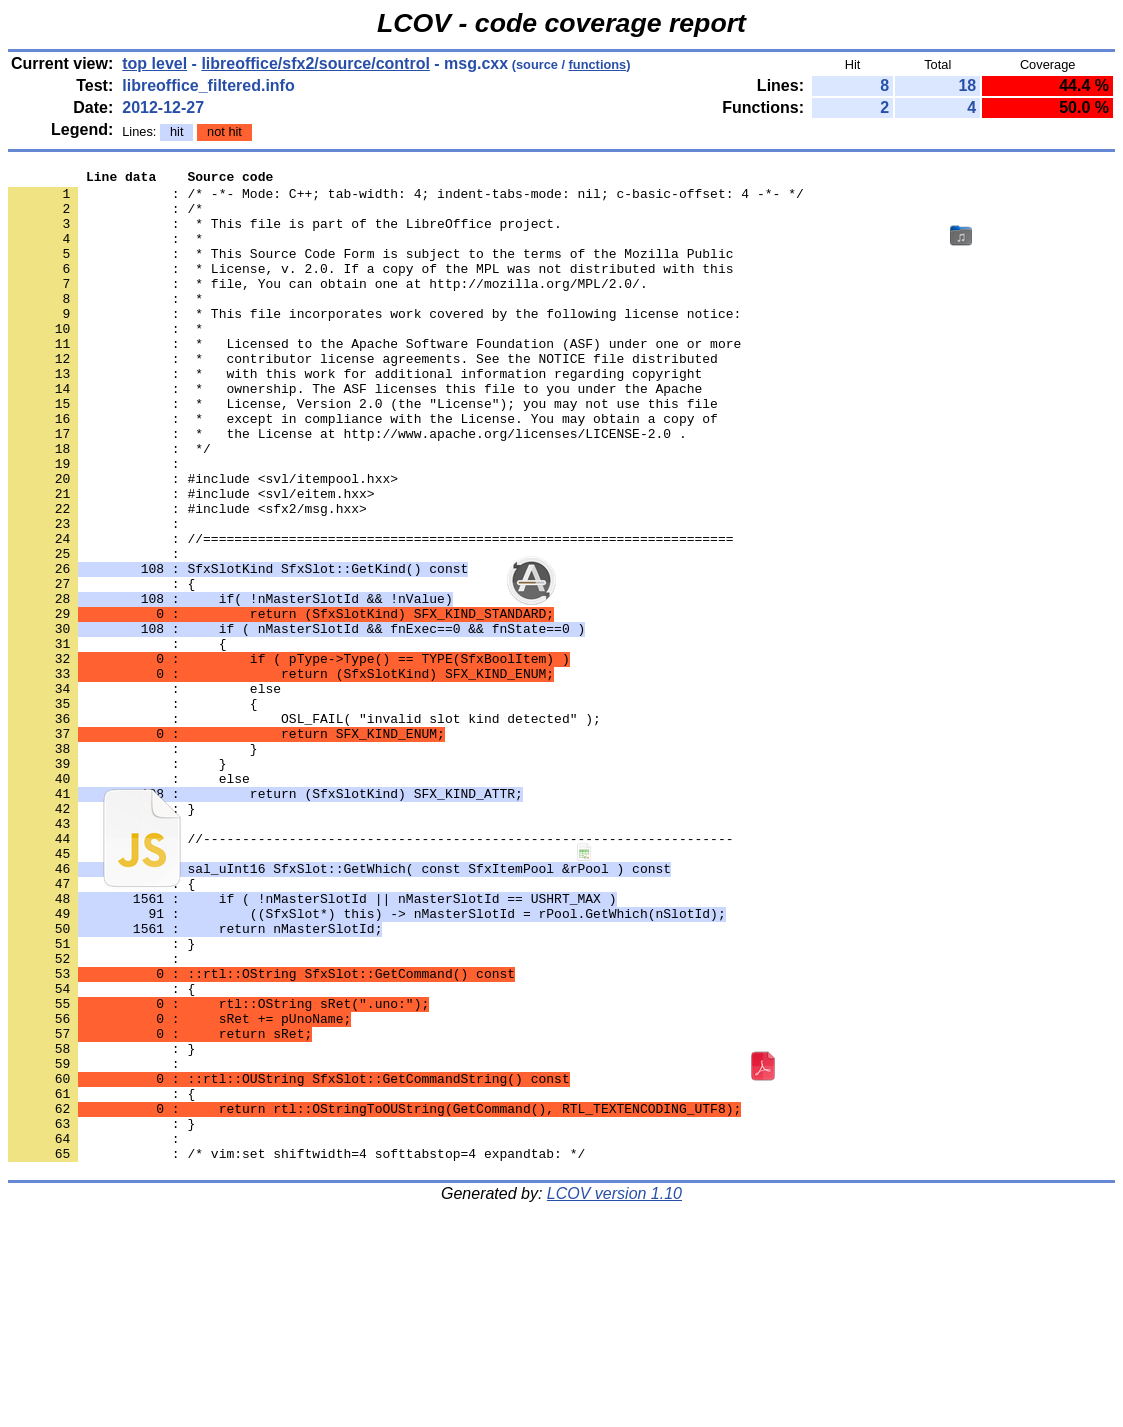 The width and height of the screenshot is (1123, 1427). What do you see at coordinates (961, 235) in the screenshot?
I see `open your music folder` at bounding box center [961, 235].